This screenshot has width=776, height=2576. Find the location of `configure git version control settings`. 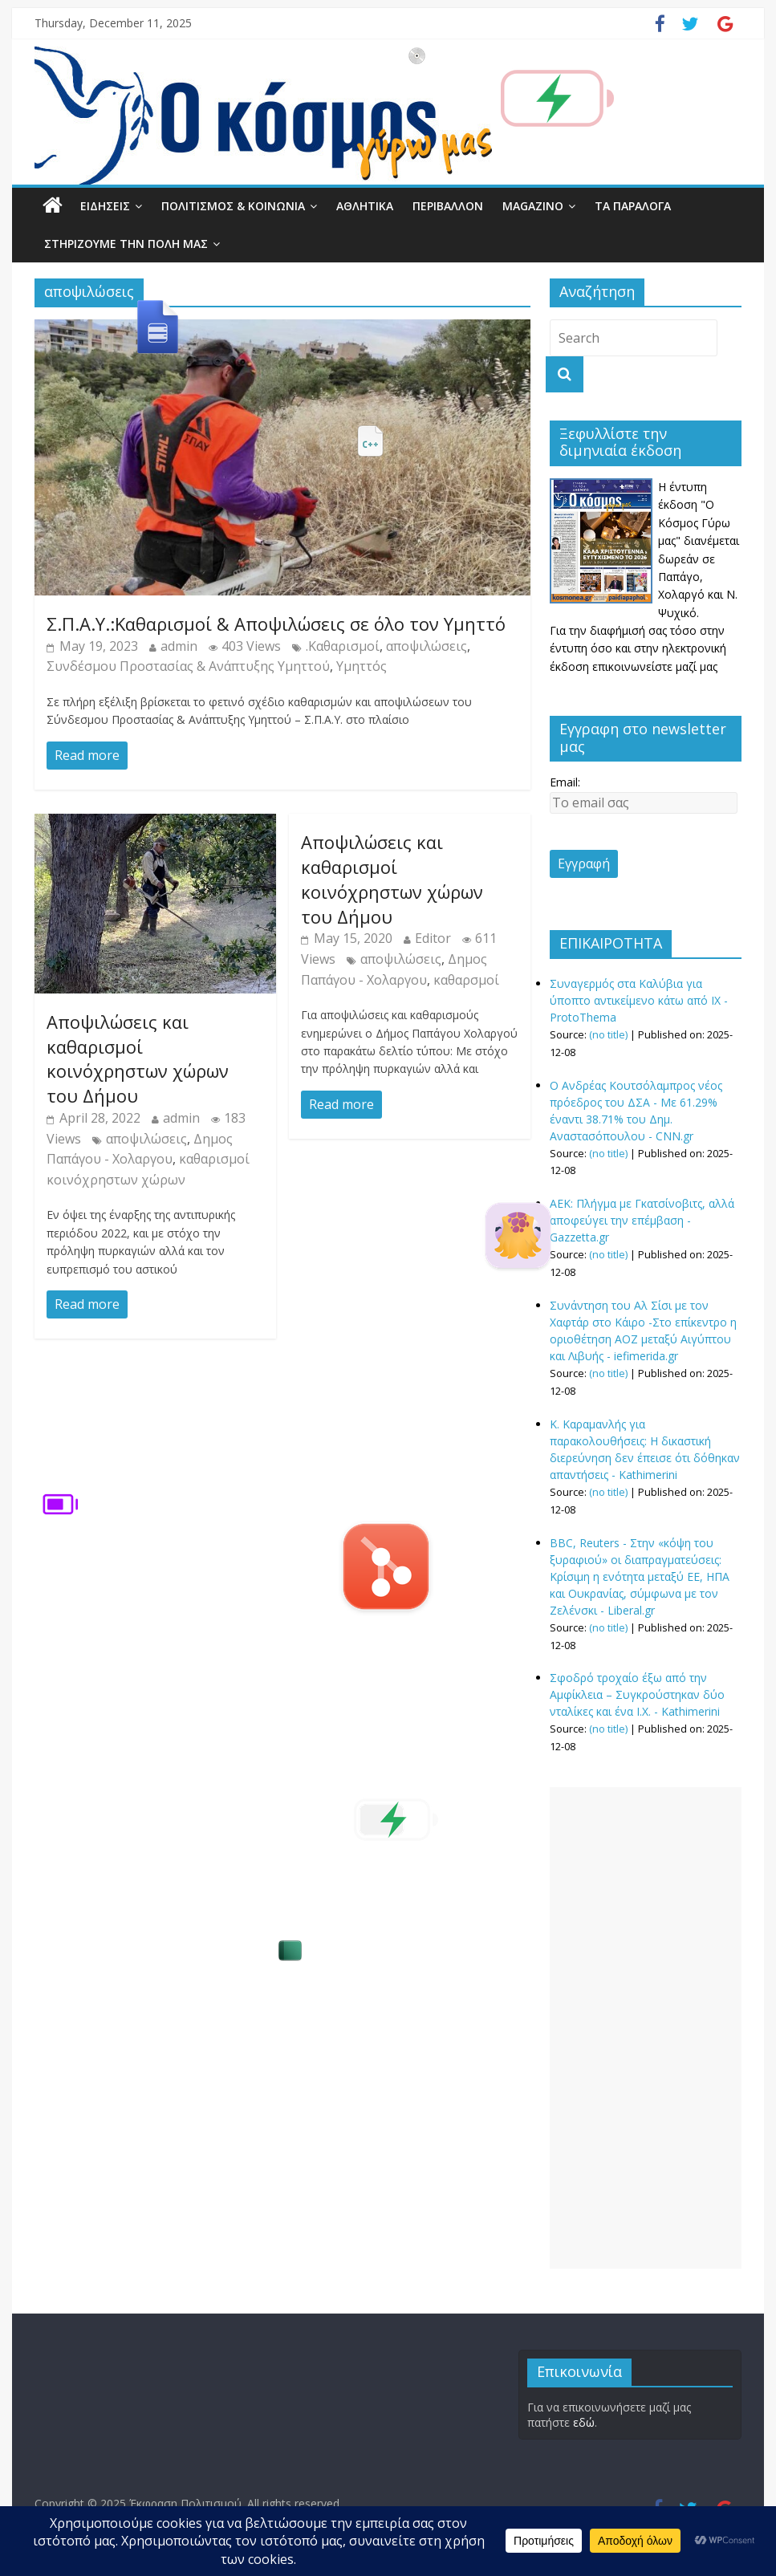

configure git version control settings is located at coordinates (386, 1568).